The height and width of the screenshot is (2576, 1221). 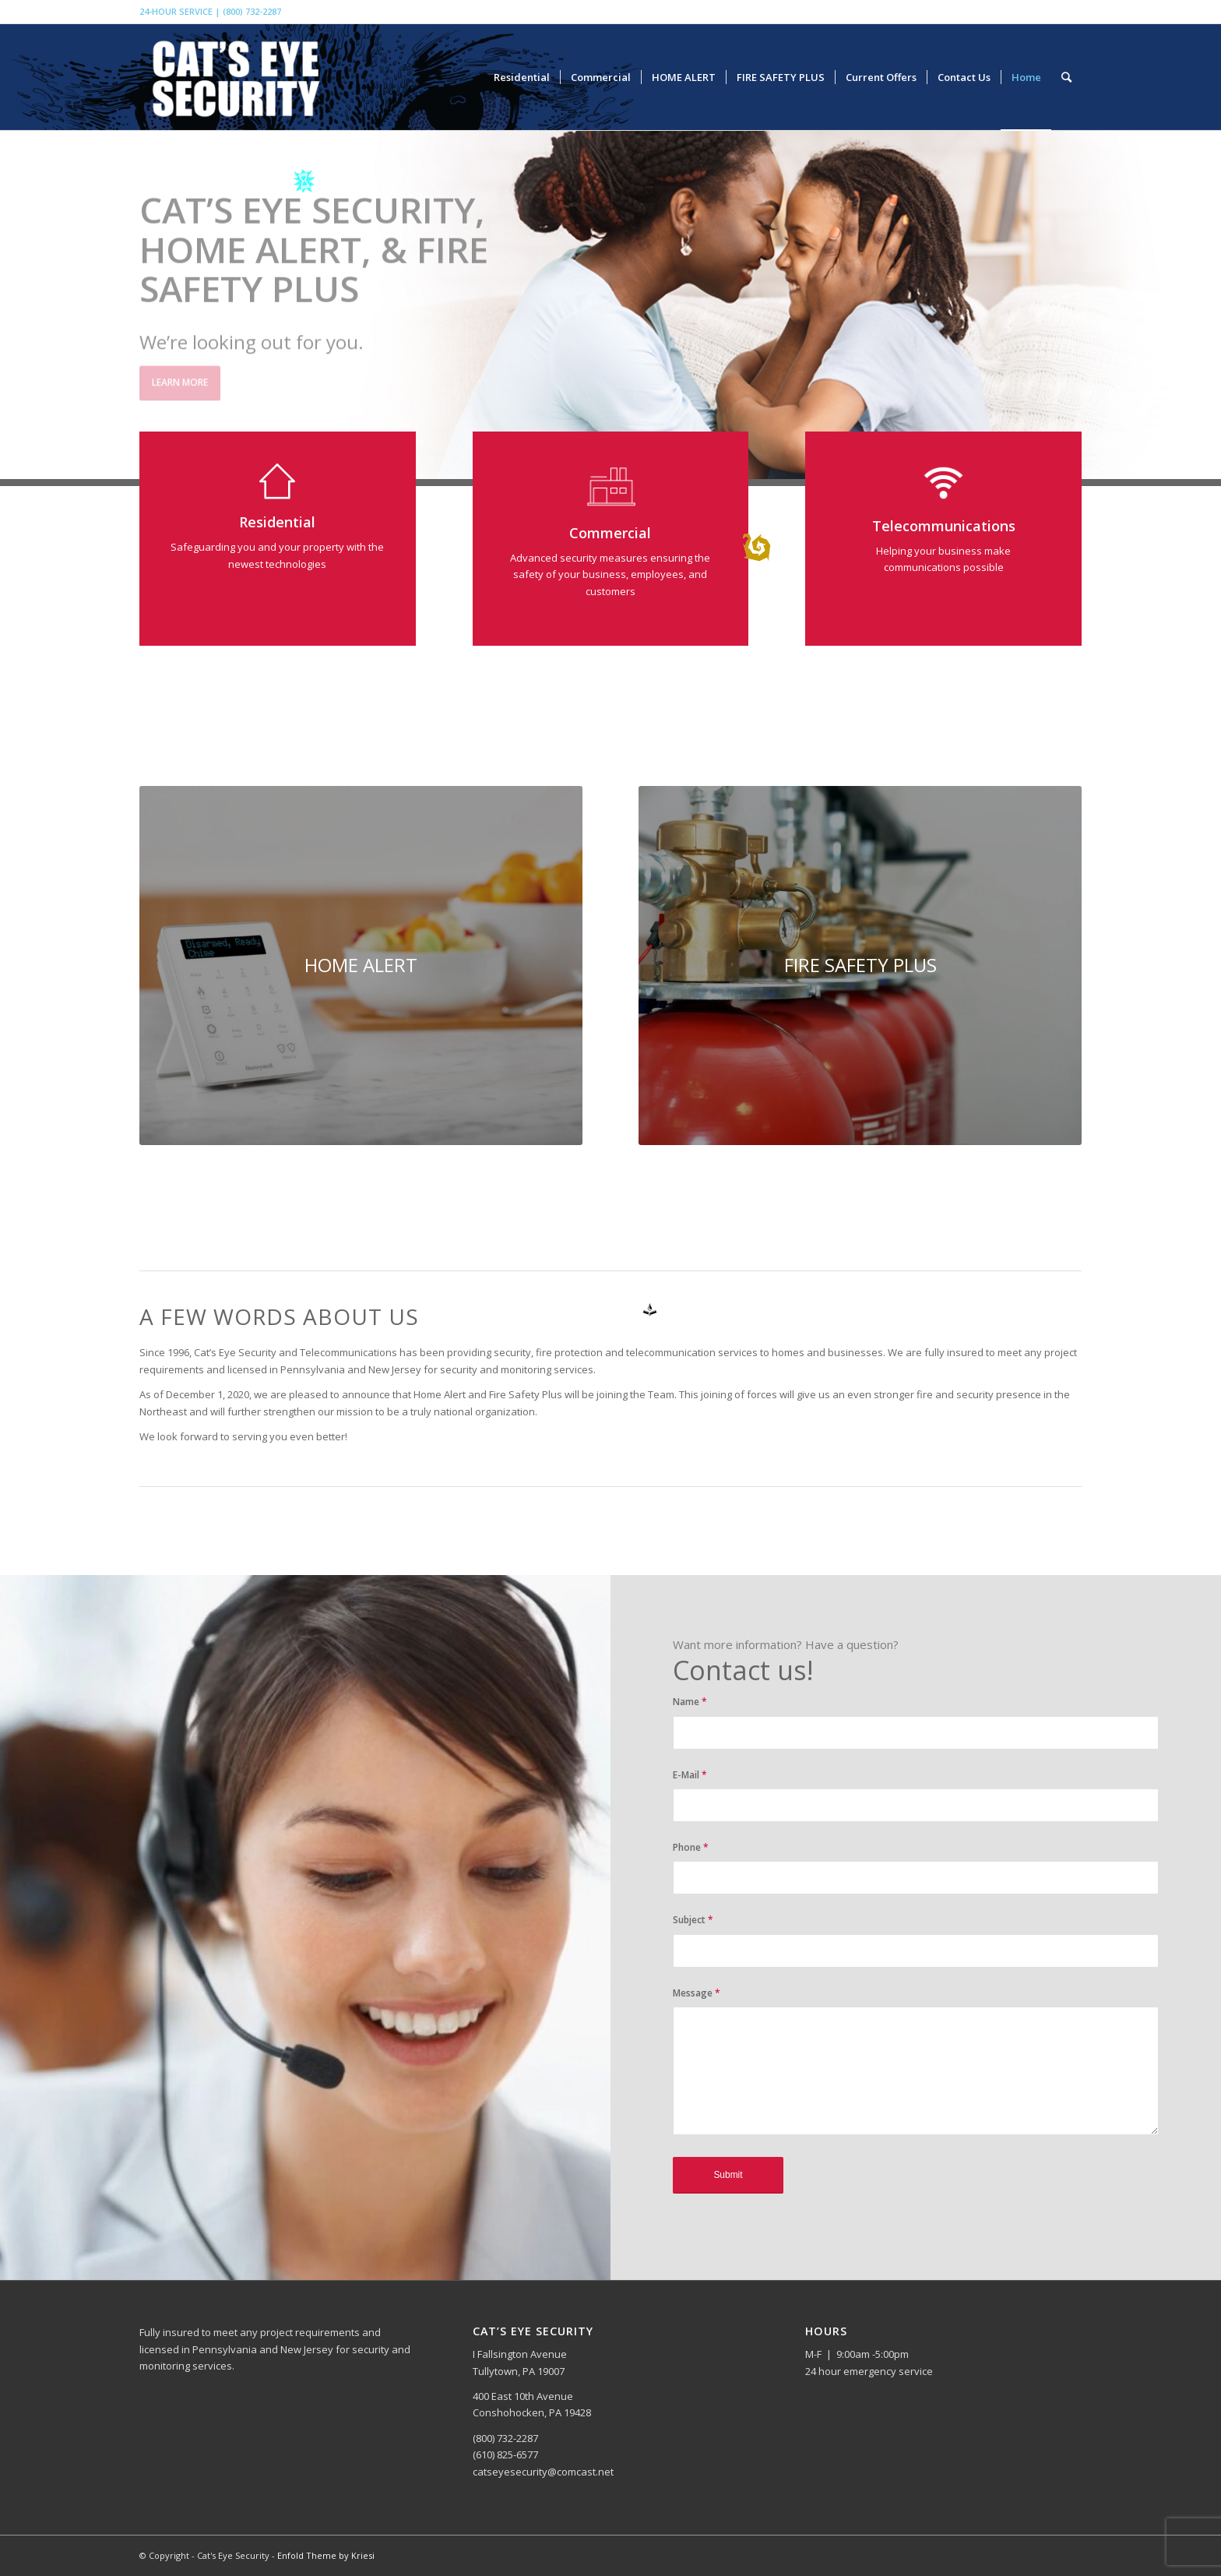 I want to click on indicates a grease trap or oil collection hazard, so click(x=649, y=1309).